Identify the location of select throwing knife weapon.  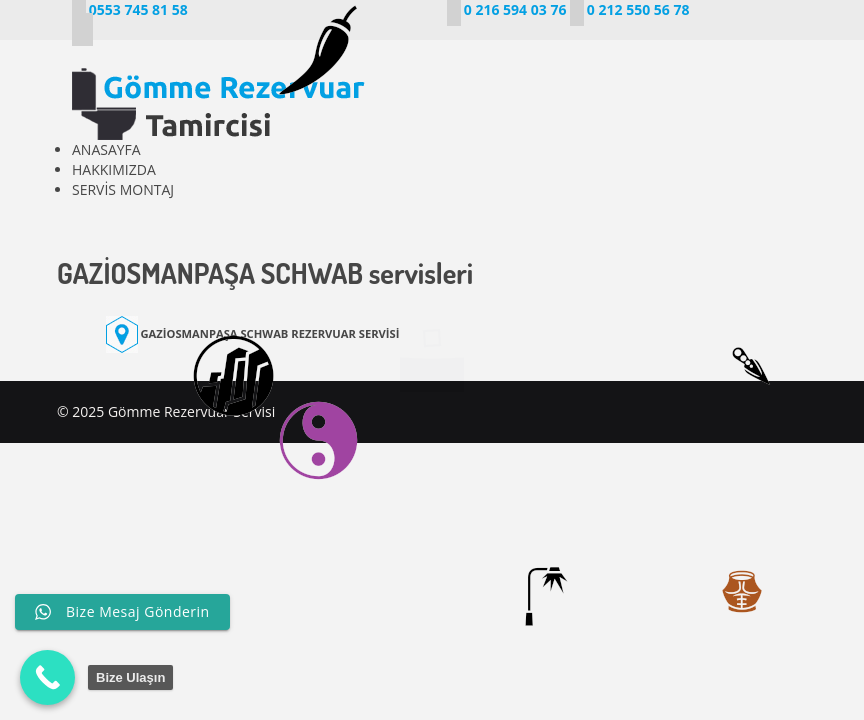
(751, 366).